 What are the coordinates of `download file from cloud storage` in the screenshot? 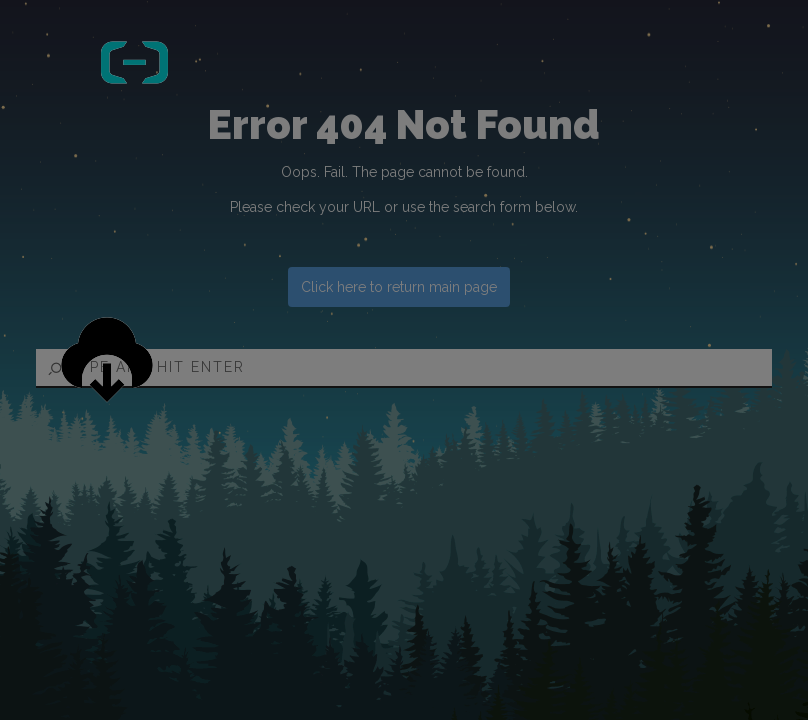 It's located at (107, 359).